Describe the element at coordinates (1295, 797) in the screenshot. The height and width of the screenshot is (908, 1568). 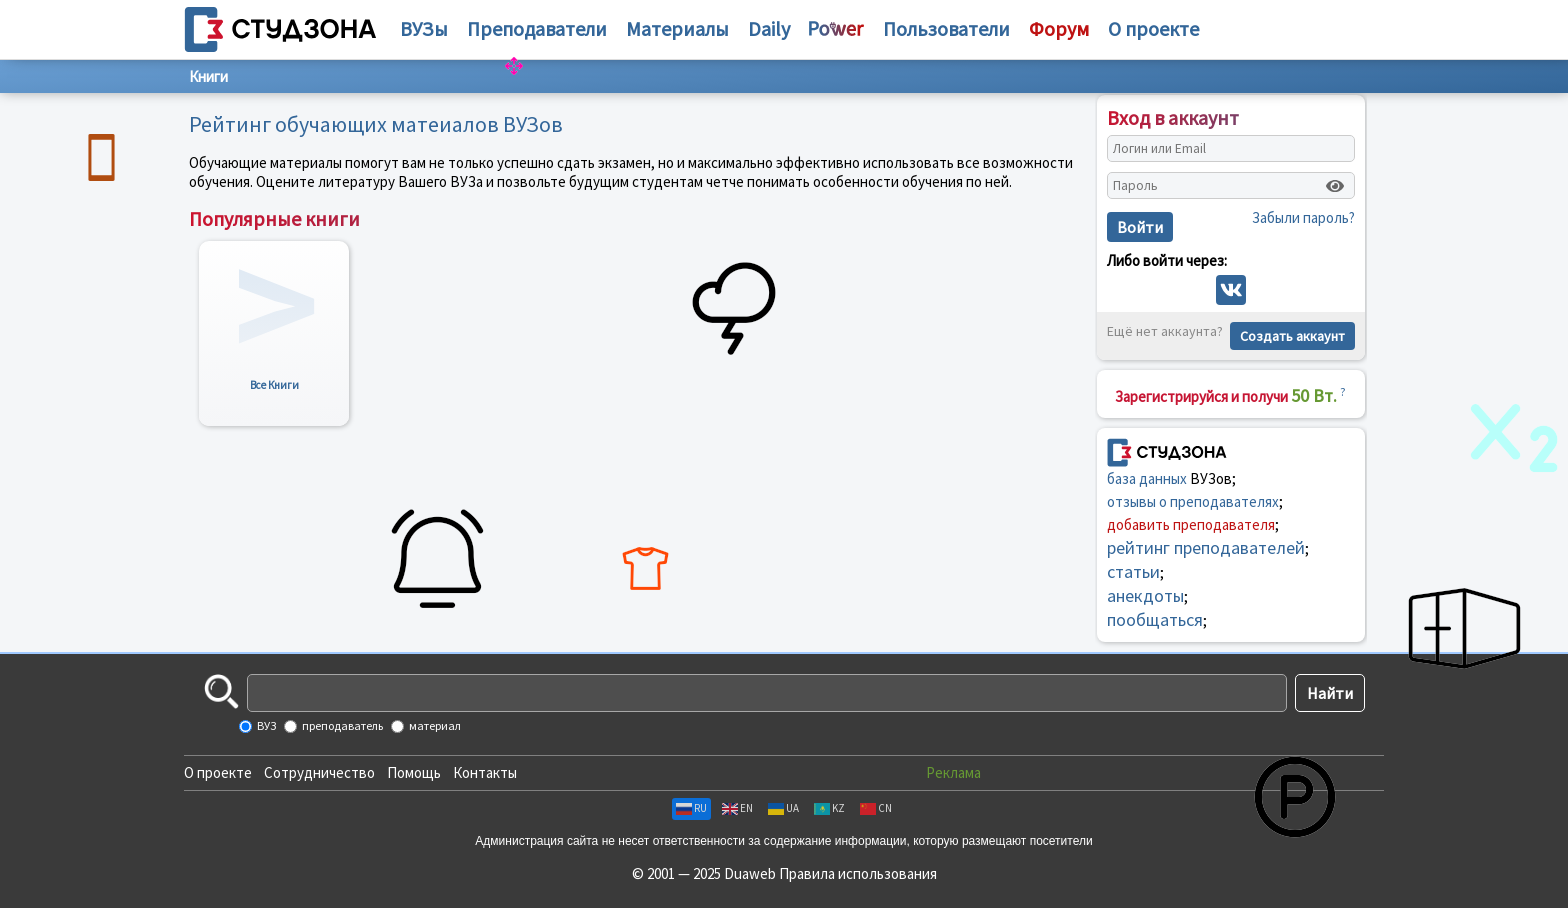
I see `find nearby parking locations` at that location.